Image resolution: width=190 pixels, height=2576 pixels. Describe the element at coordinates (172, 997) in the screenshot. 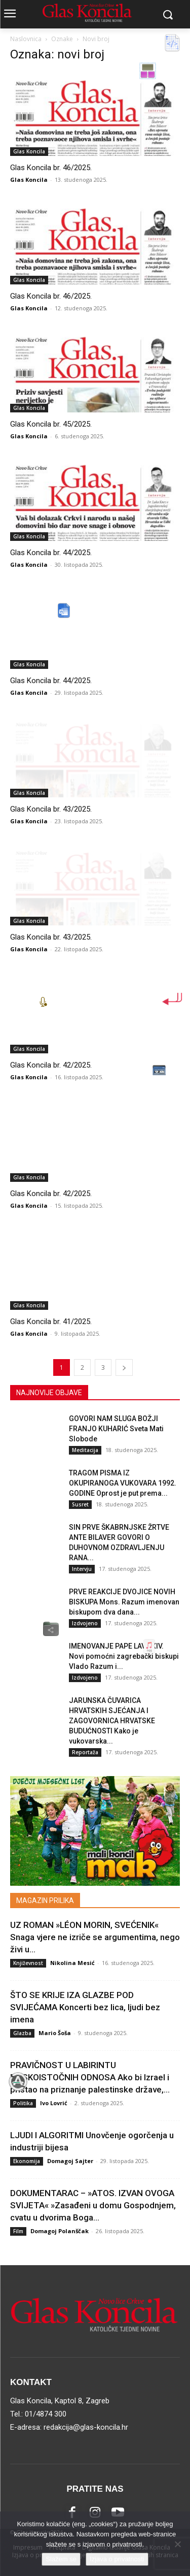

I see `reply to all recipients of an email` at that location.